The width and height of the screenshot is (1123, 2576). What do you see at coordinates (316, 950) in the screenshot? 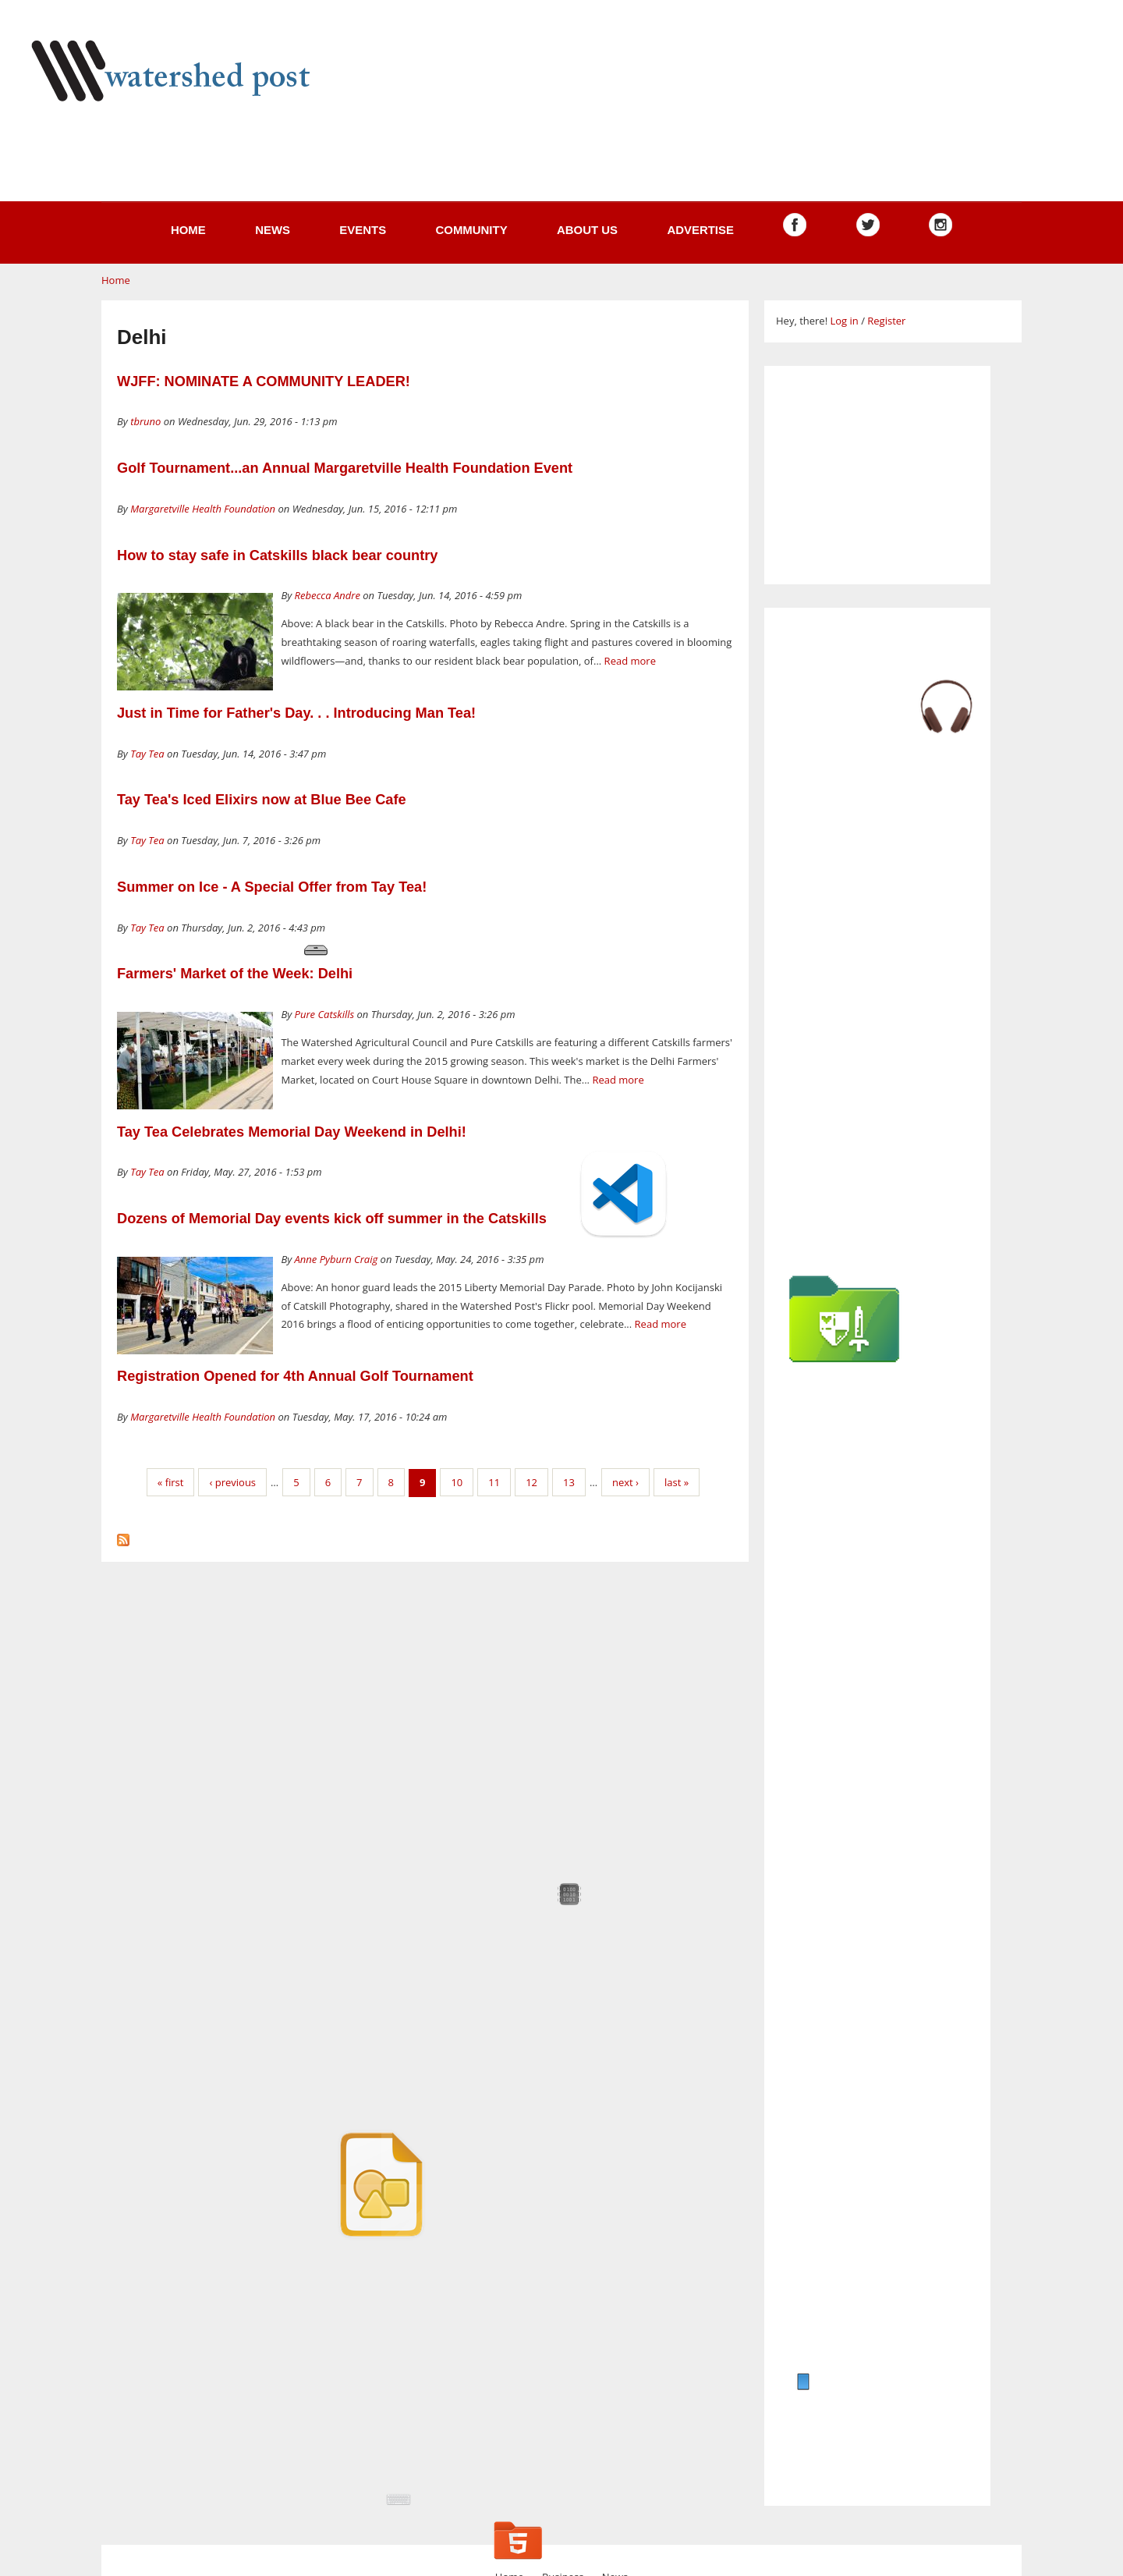
I see `mac mini device in finder sidebar` at bounding box center [316, 950].